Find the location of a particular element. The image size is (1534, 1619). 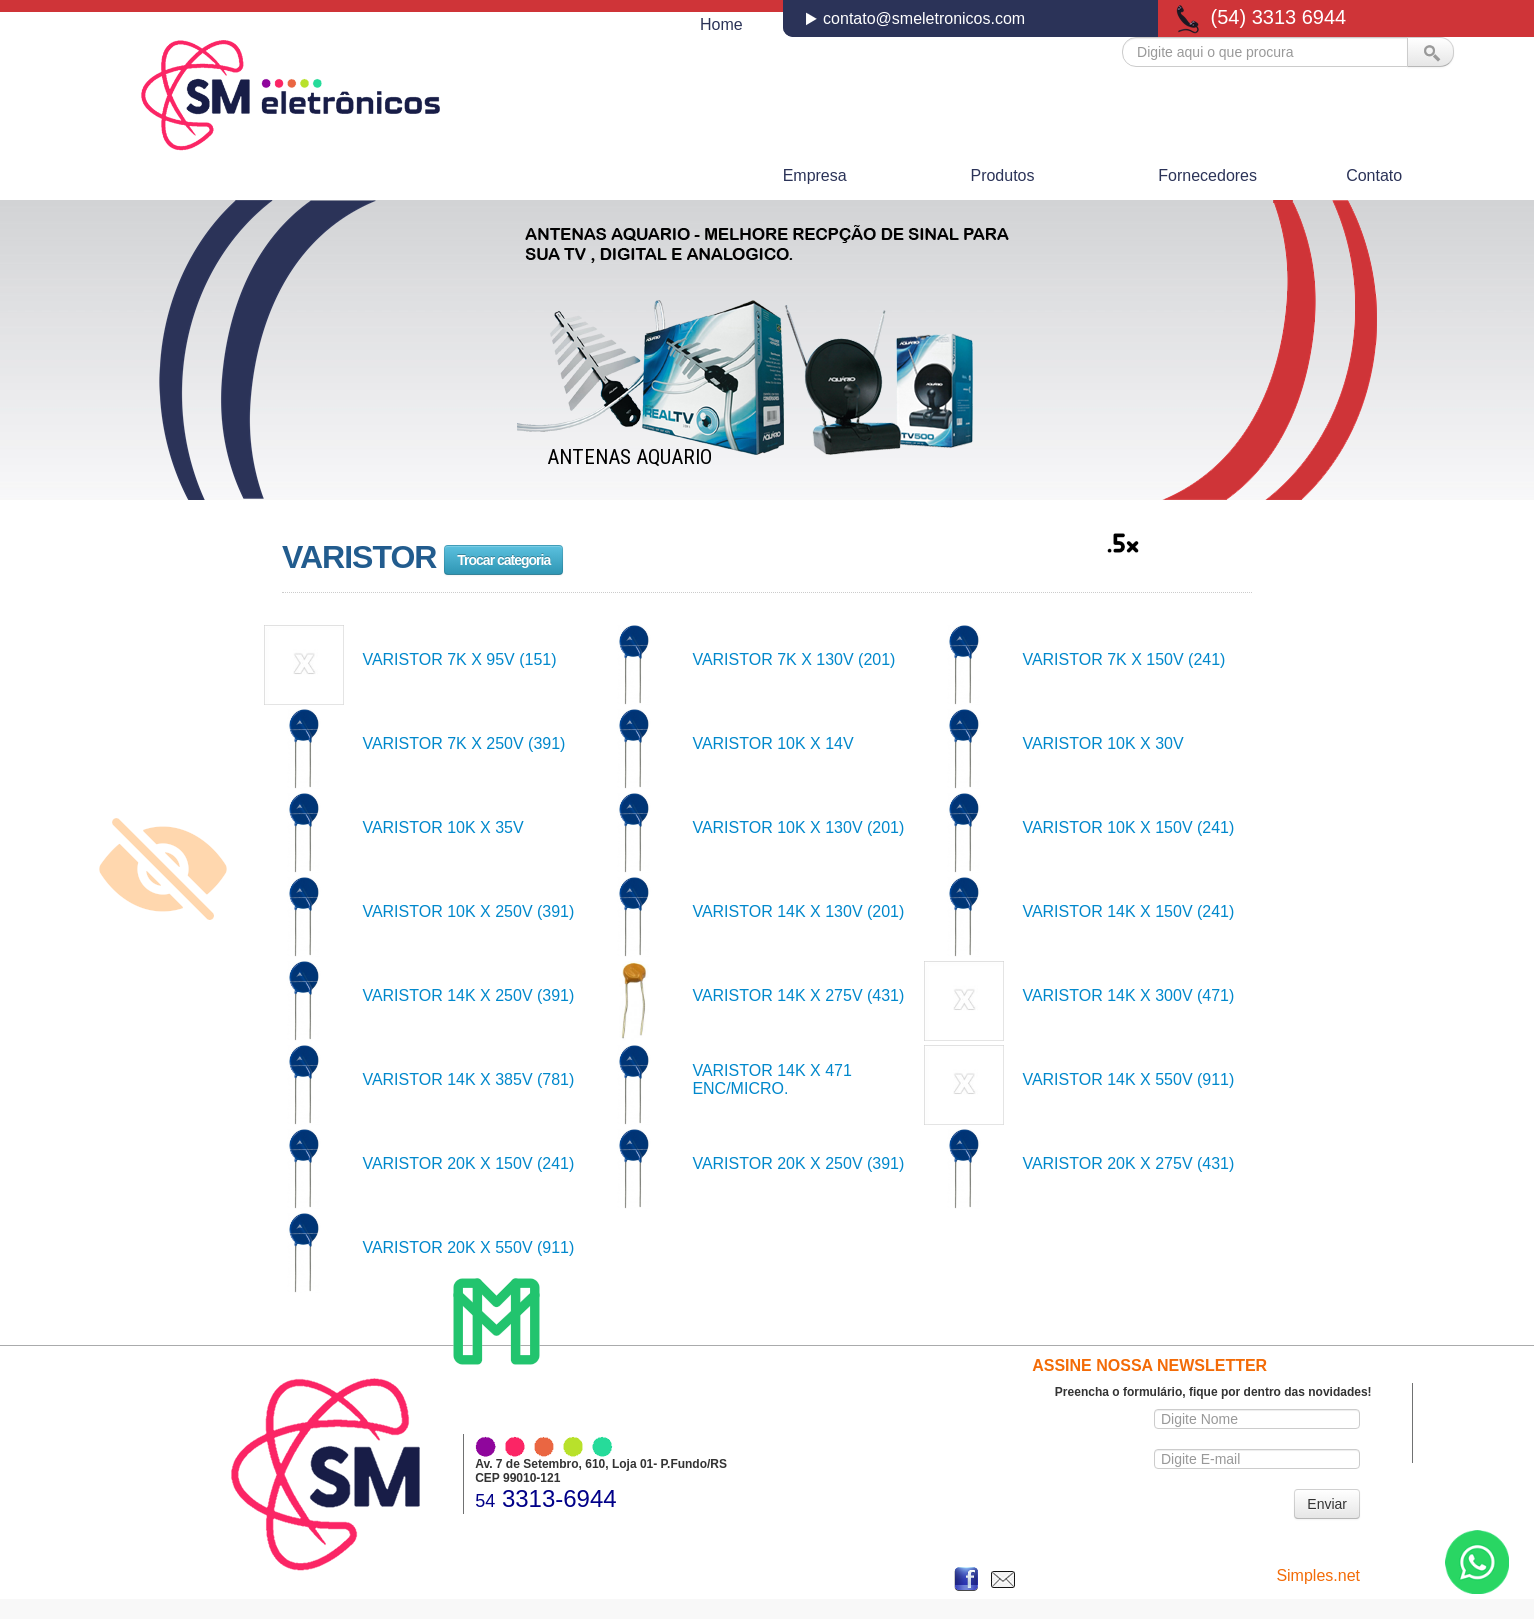

set playback speed to 0.5x is located at coordinates (1123, 543).